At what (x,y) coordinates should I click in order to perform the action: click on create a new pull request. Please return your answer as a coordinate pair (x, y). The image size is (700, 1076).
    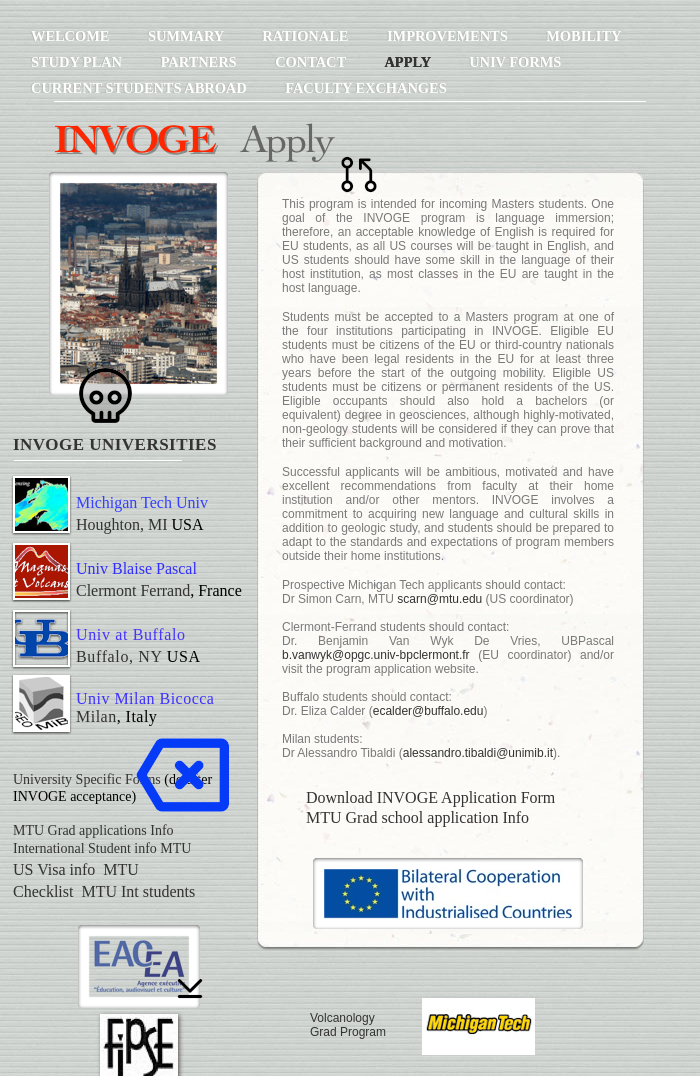
    Looking at the image, I should click on (357, 174).